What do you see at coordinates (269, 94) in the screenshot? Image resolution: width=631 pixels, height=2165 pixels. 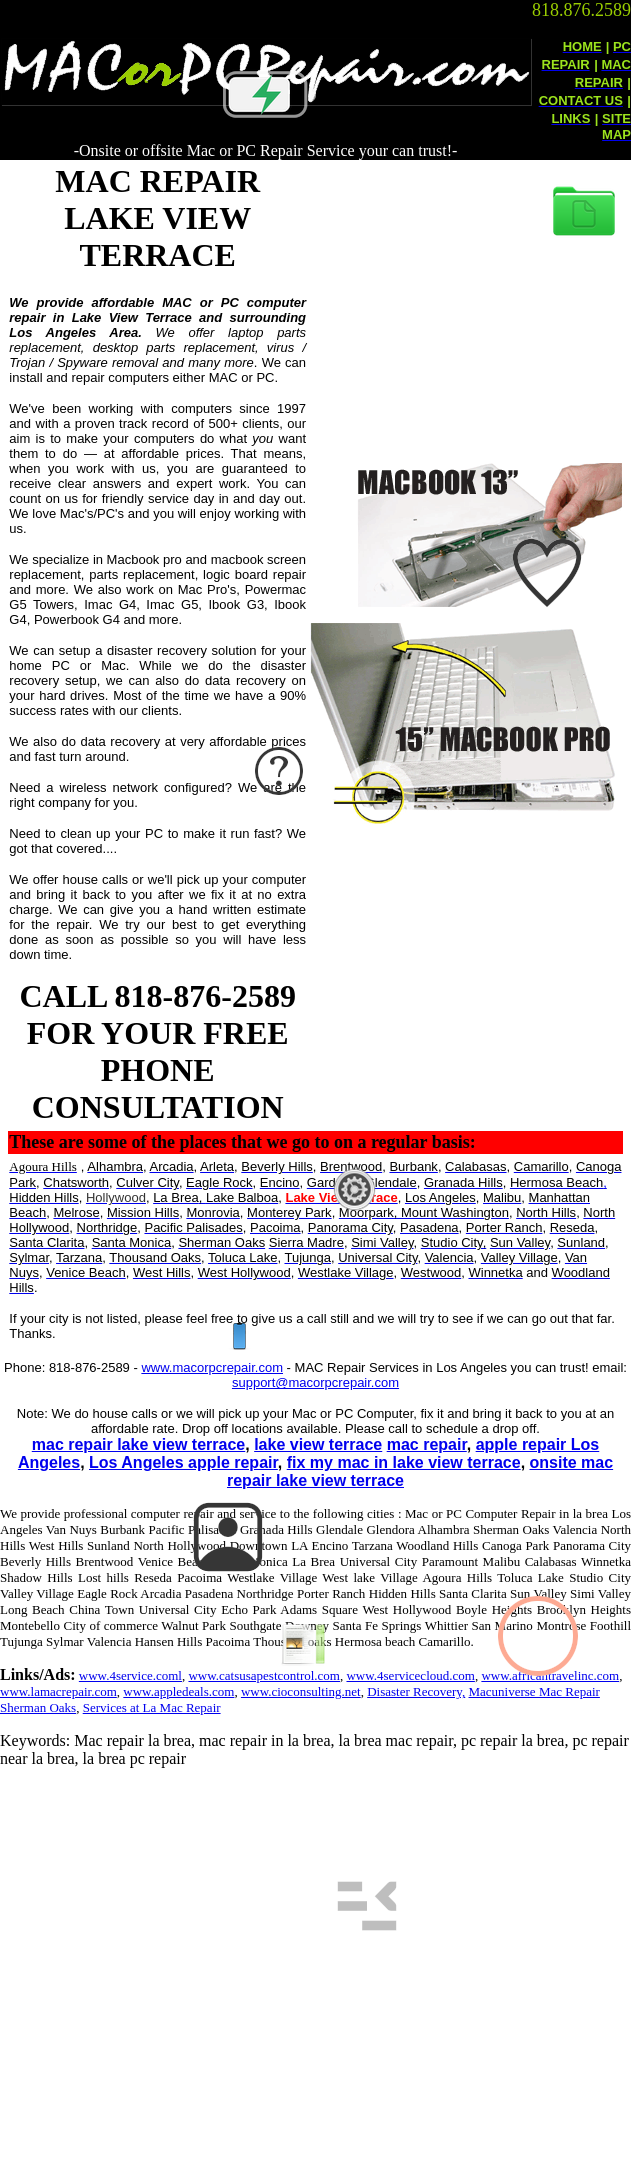 I see `indicates battery is charging at 80% capacity` at bounding box center [269, 94].